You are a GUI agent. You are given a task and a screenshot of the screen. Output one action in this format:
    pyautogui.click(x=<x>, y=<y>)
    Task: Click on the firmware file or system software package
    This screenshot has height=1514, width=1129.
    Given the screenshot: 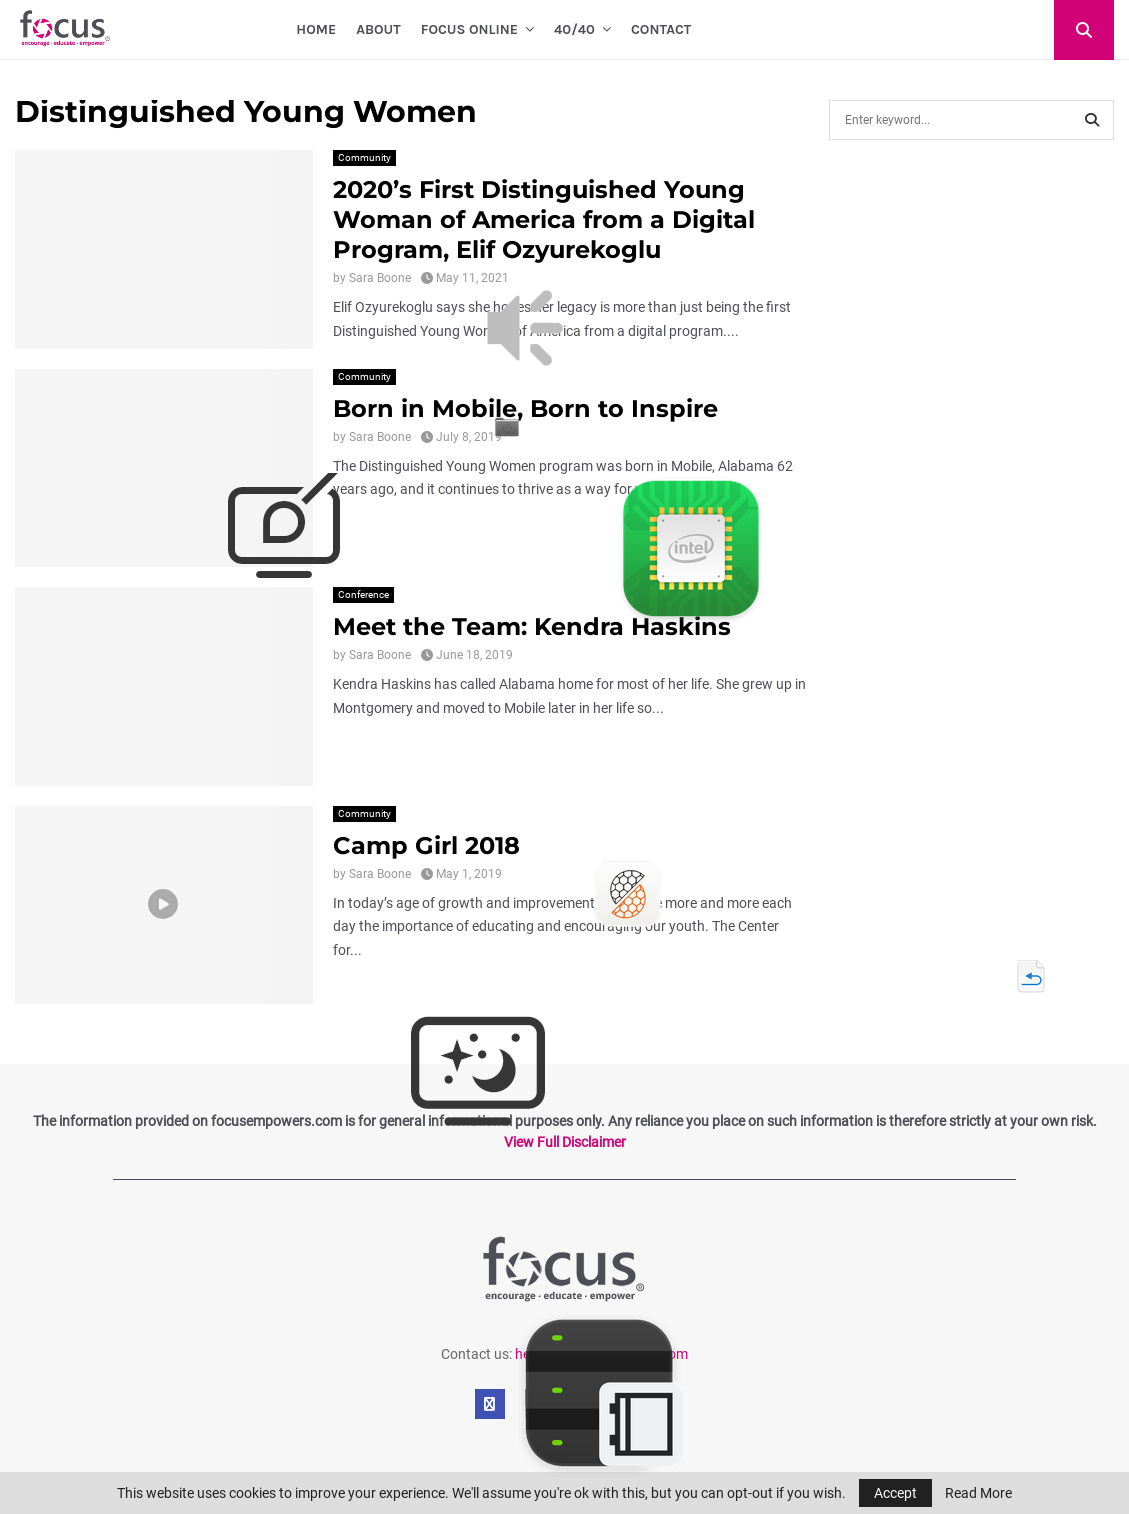 What is the action you would take?
    pyautogui.click(x=691, y=551)
    